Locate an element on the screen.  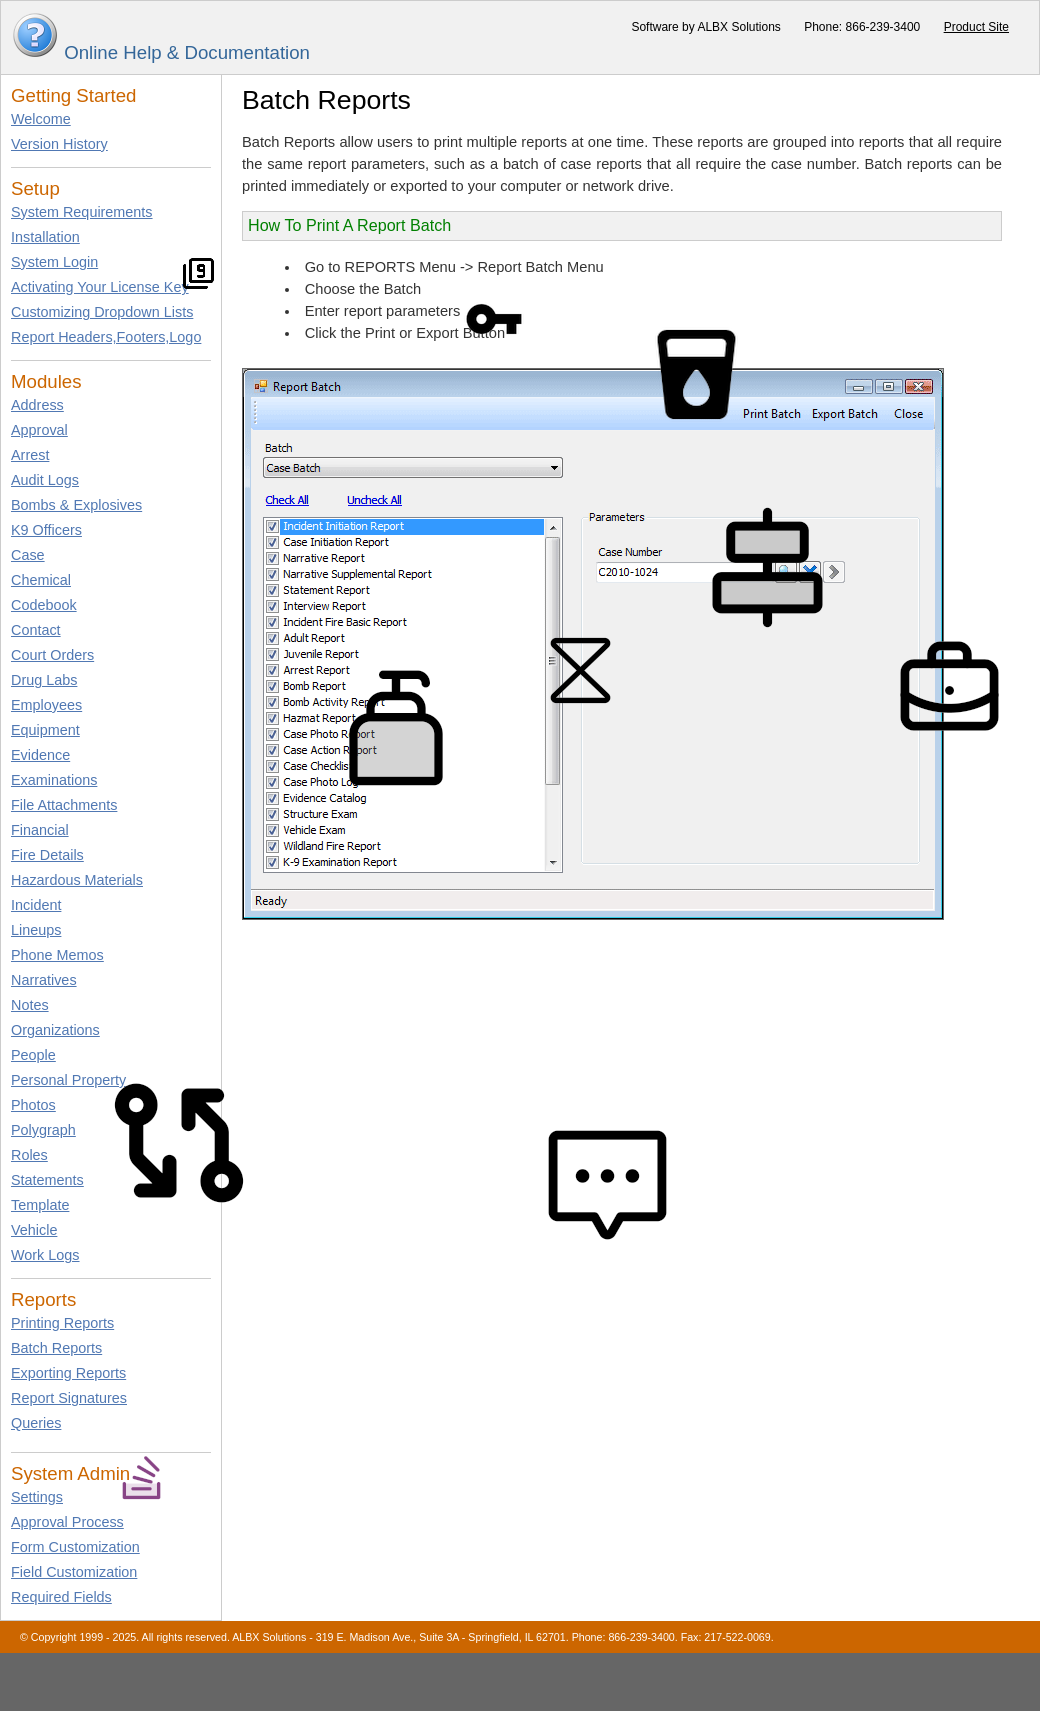
link to stack overflow developer community is located at coordinates (141, 1478).